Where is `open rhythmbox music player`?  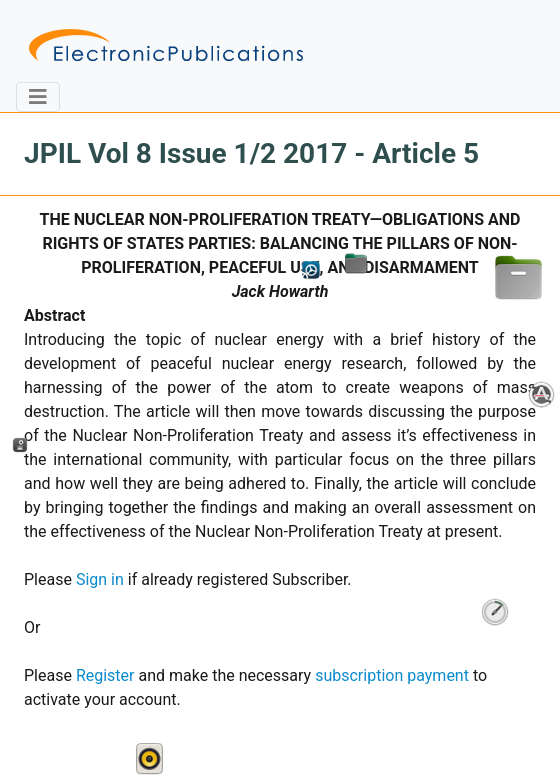
open rhythmbox music player is located at coordinates (149, 758).